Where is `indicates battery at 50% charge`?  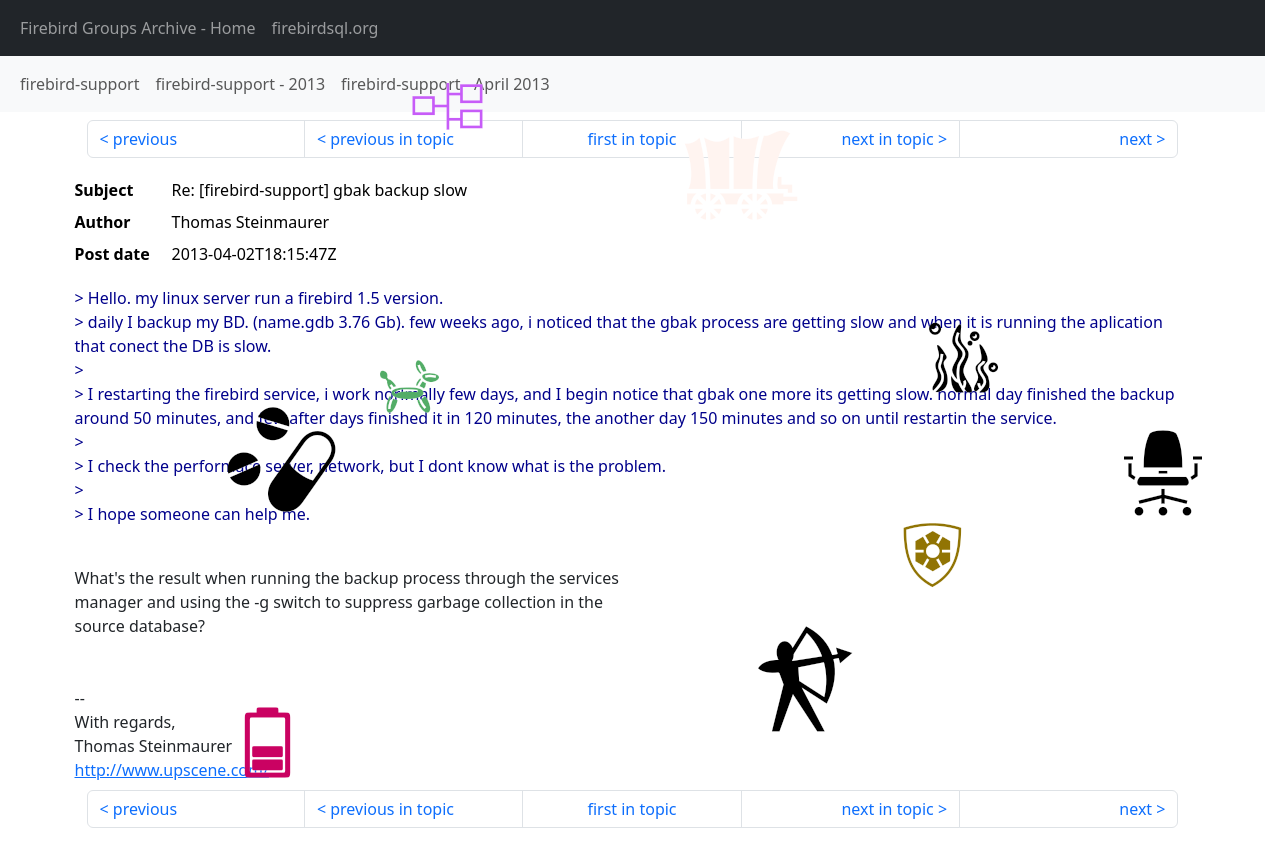
indicates battery at 50% charge is located at coordinates (267, 742).